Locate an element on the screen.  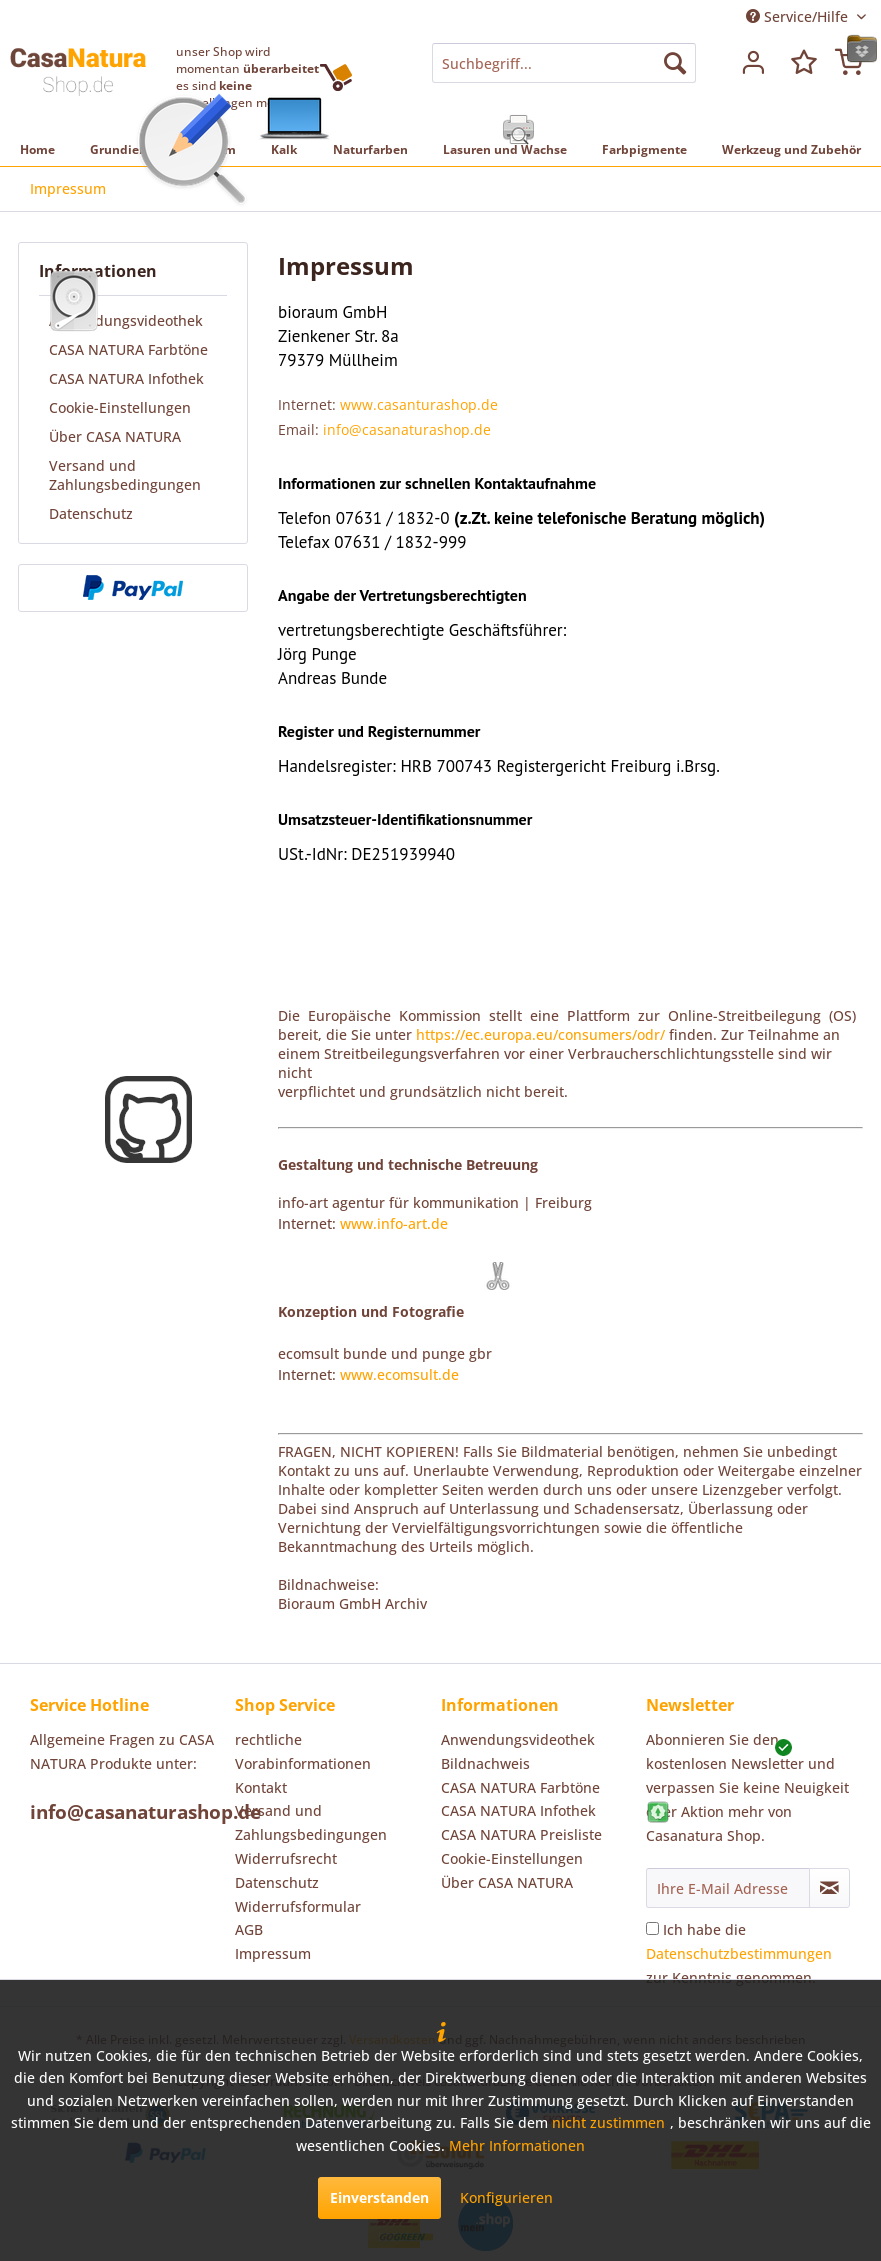
preview document before printing is located at coordinates (518, 129).